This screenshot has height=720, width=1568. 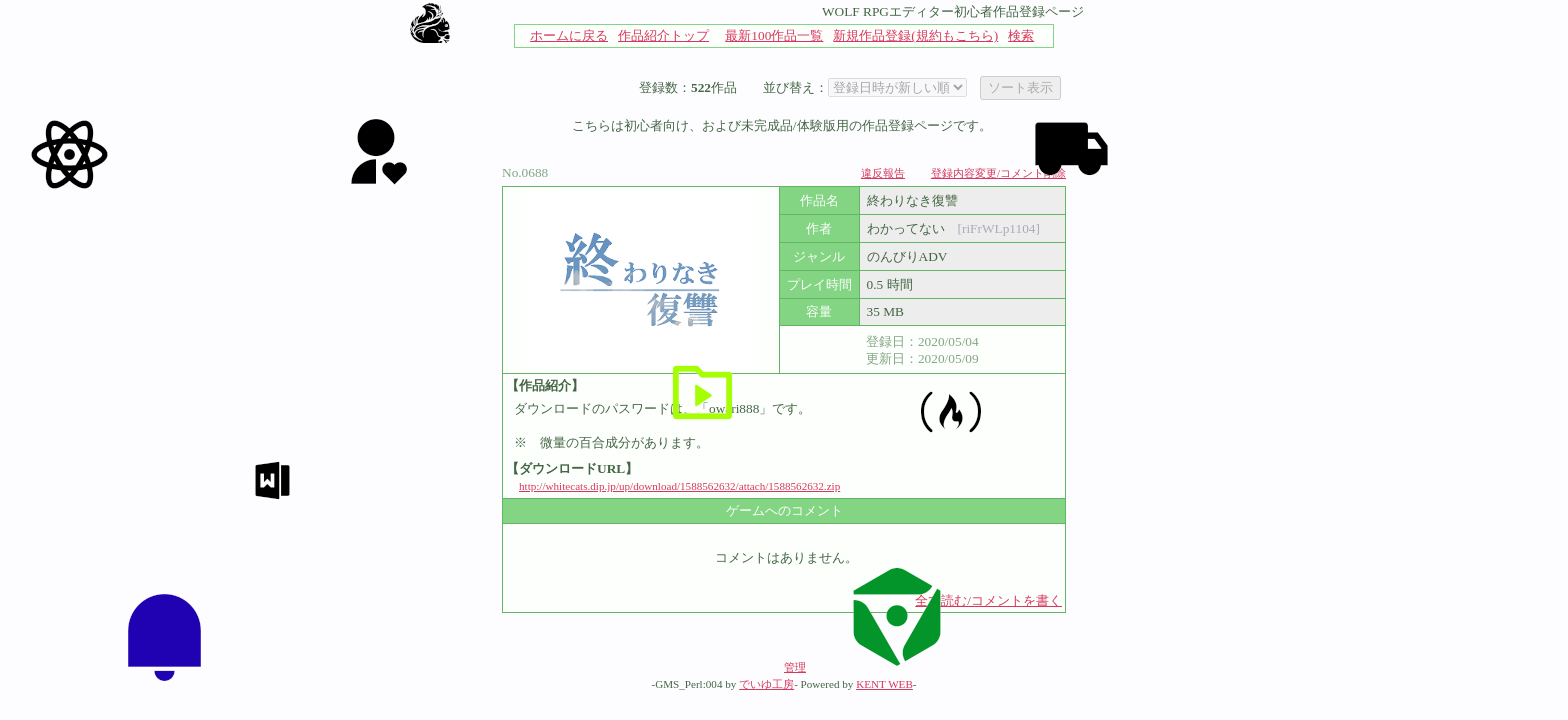 I want to click on nucleo icon library logo, so click(x=897, y=617).